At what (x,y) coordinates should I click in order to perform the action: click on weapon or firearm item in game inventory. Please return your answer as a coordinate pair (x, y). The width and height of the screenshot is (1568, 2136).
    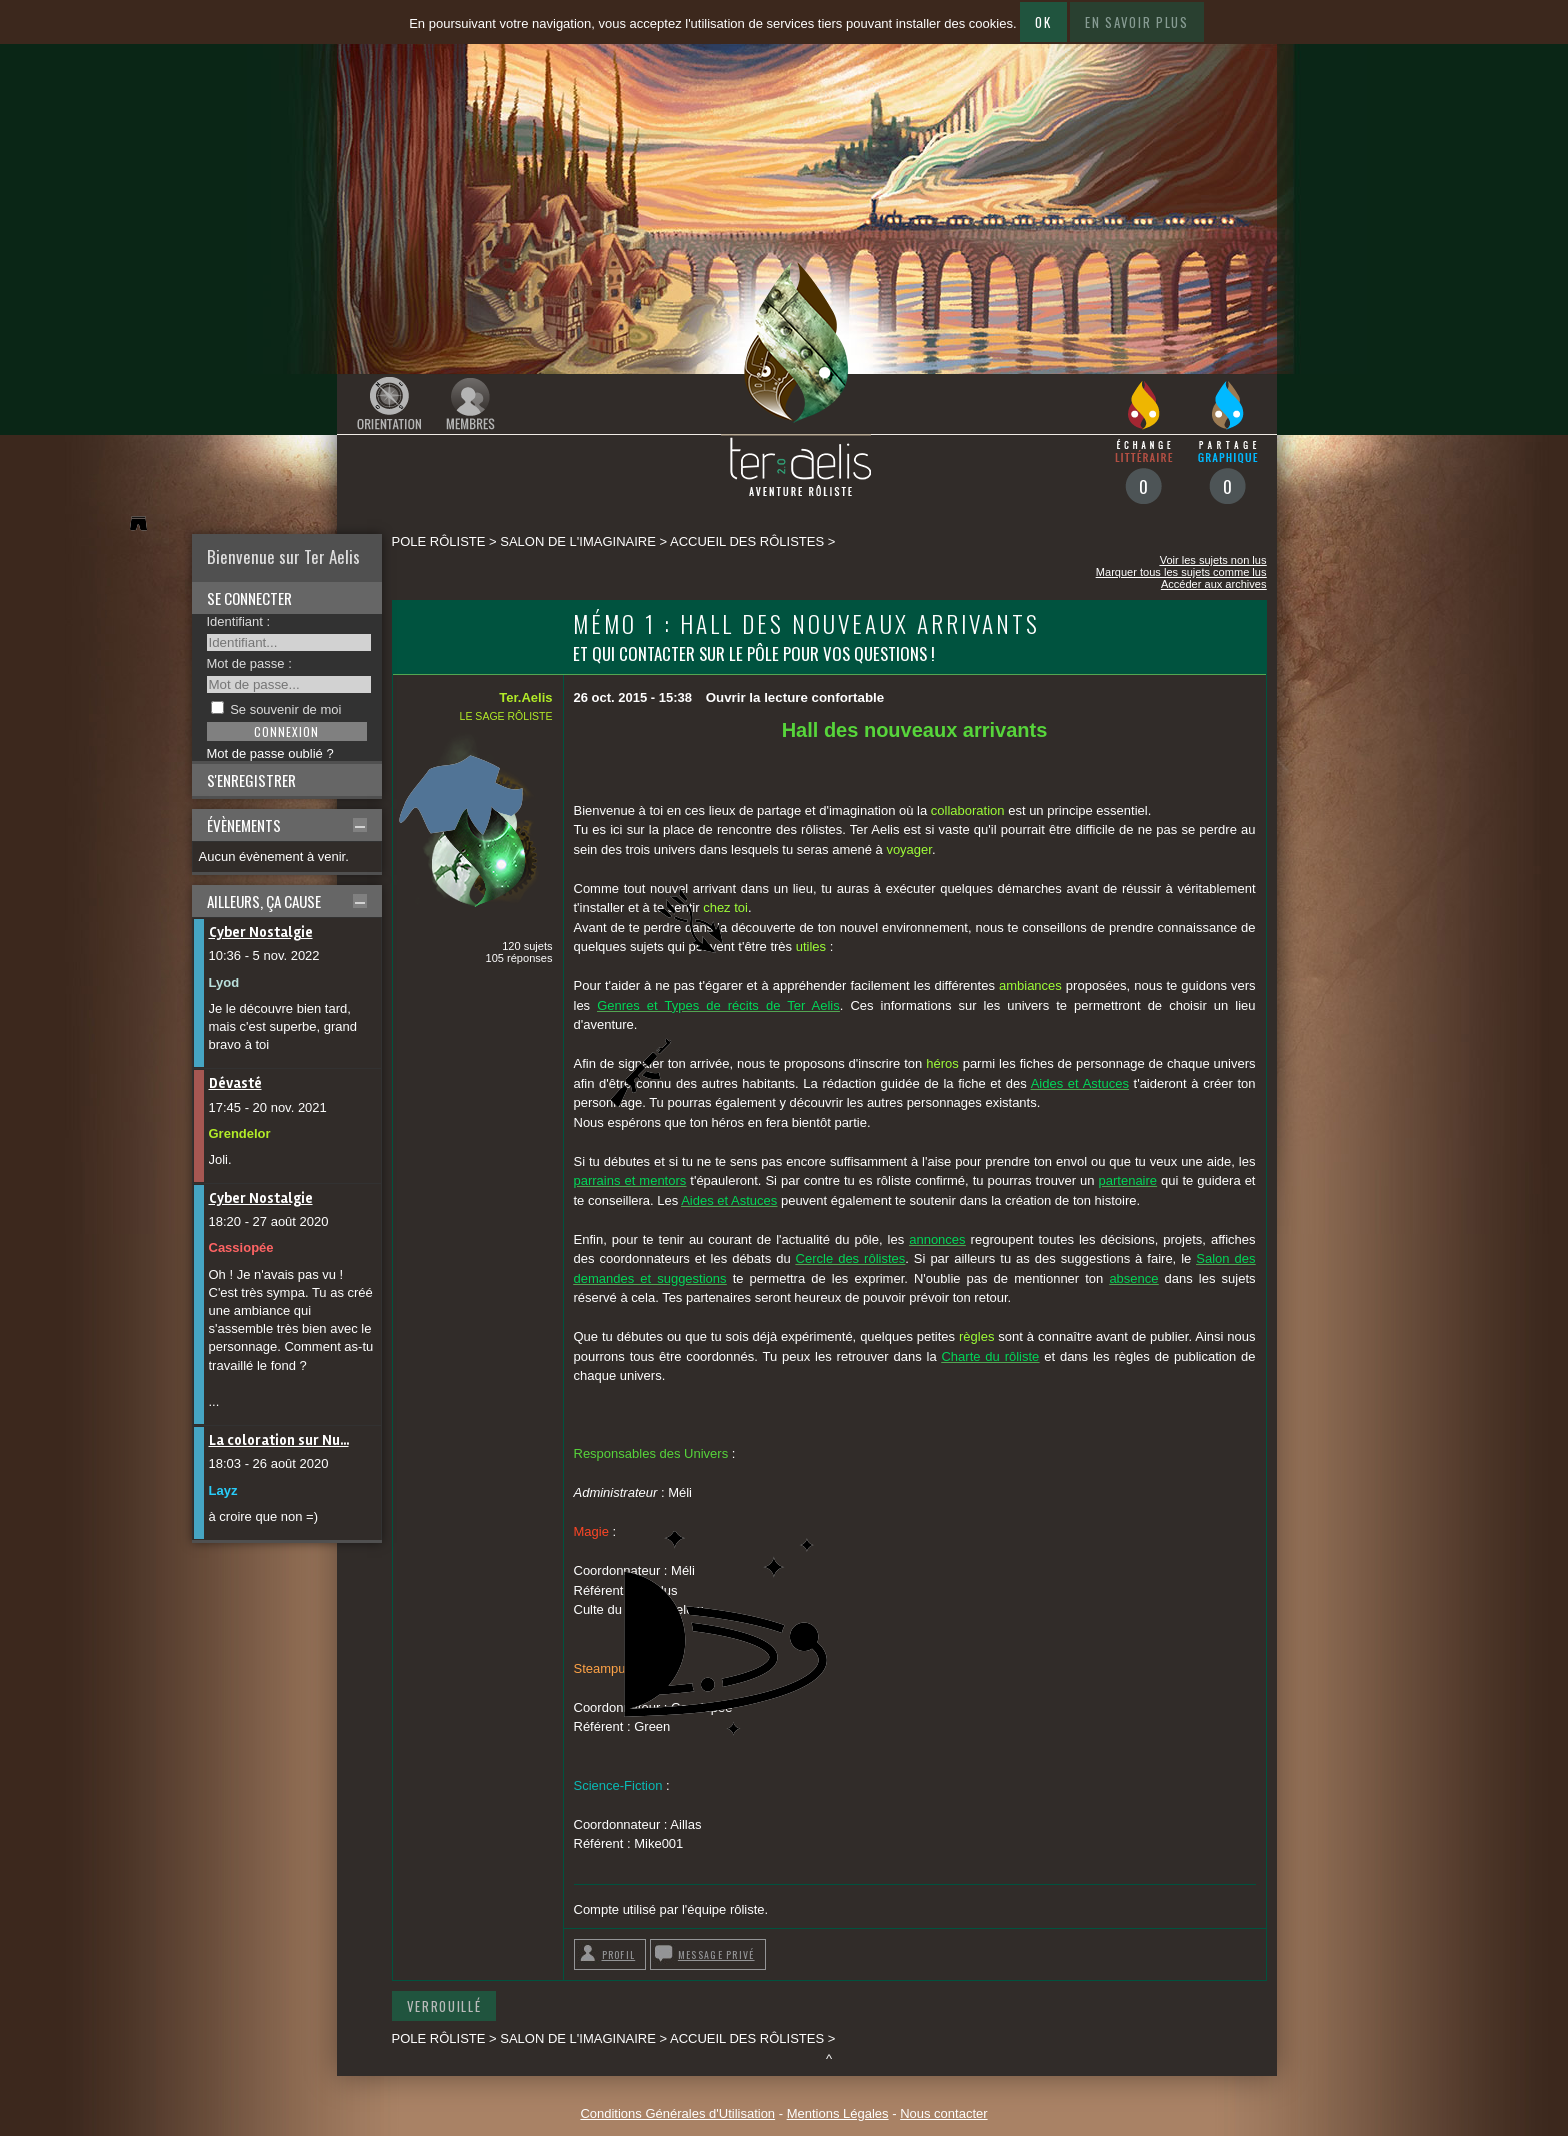
    Looking at the image, I should click on (641, 1073).